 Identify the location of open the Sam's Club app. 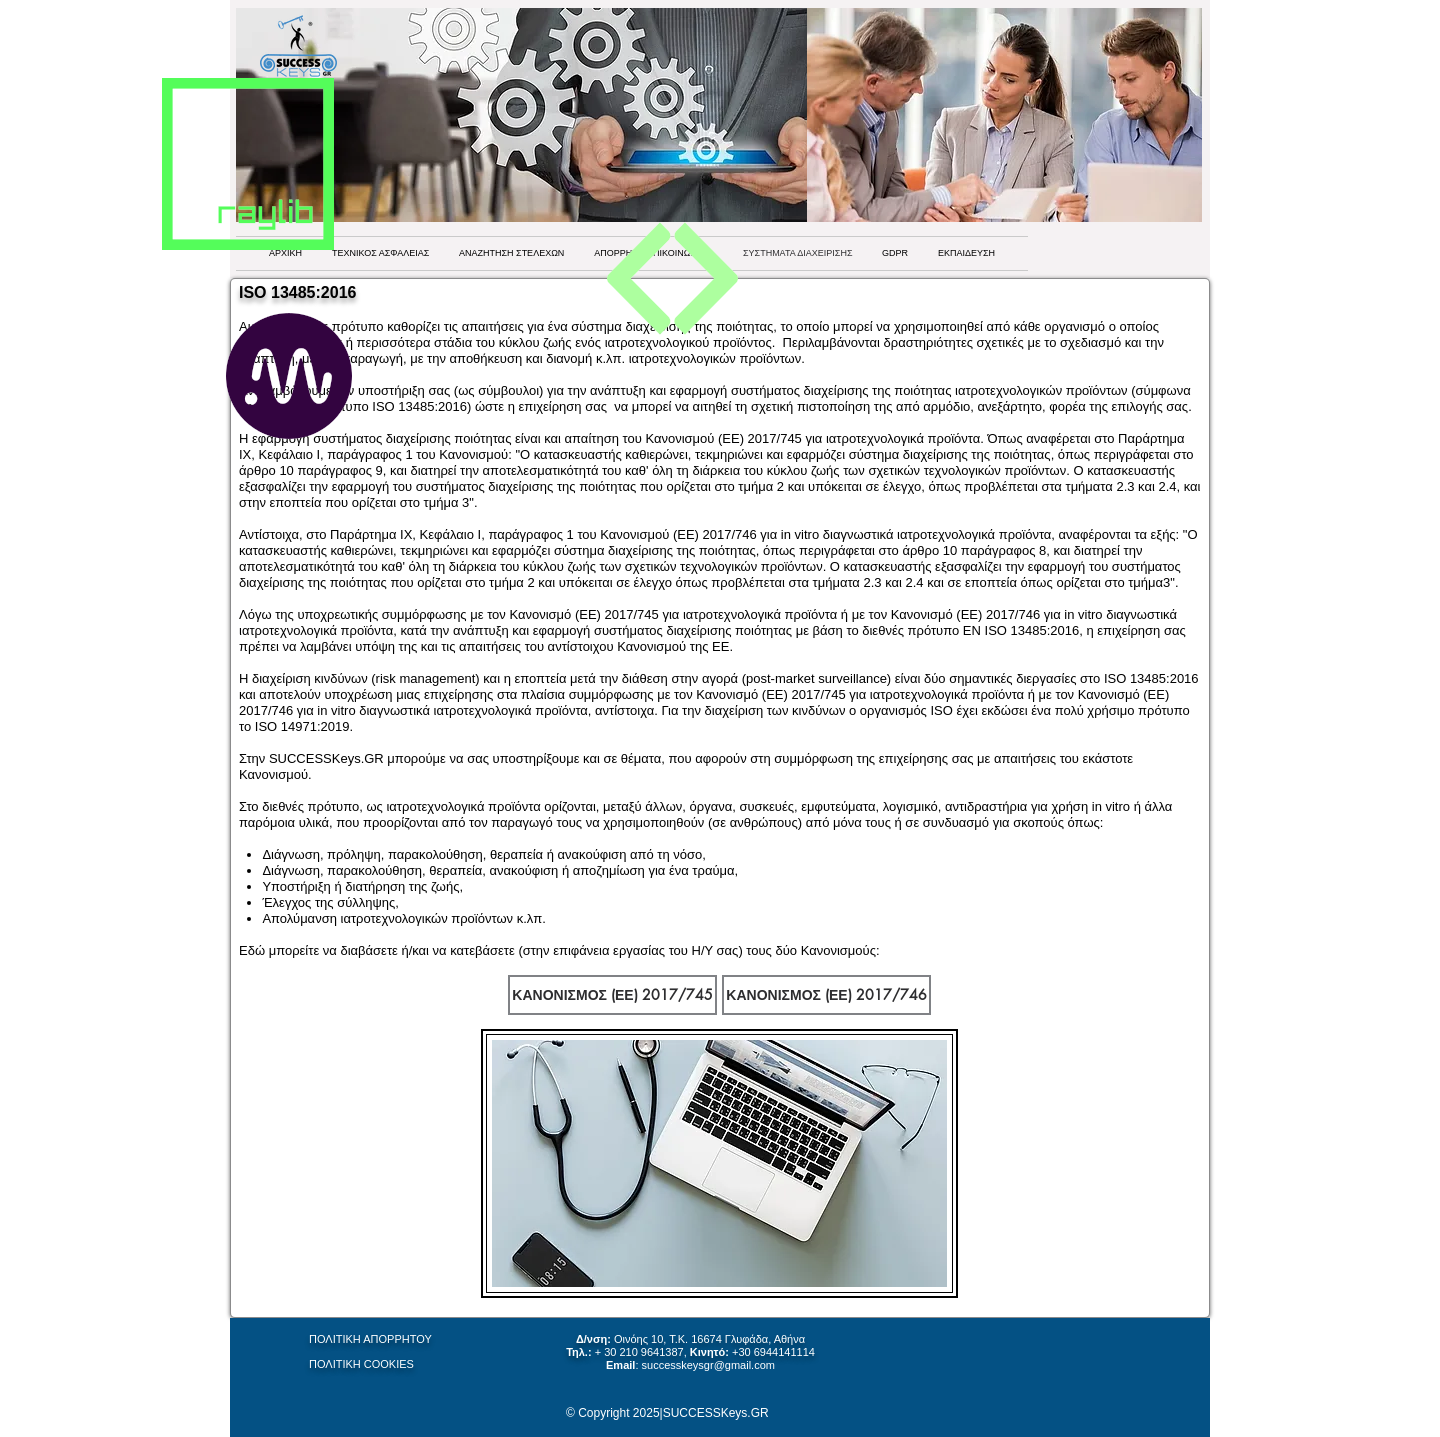
(672, 278).